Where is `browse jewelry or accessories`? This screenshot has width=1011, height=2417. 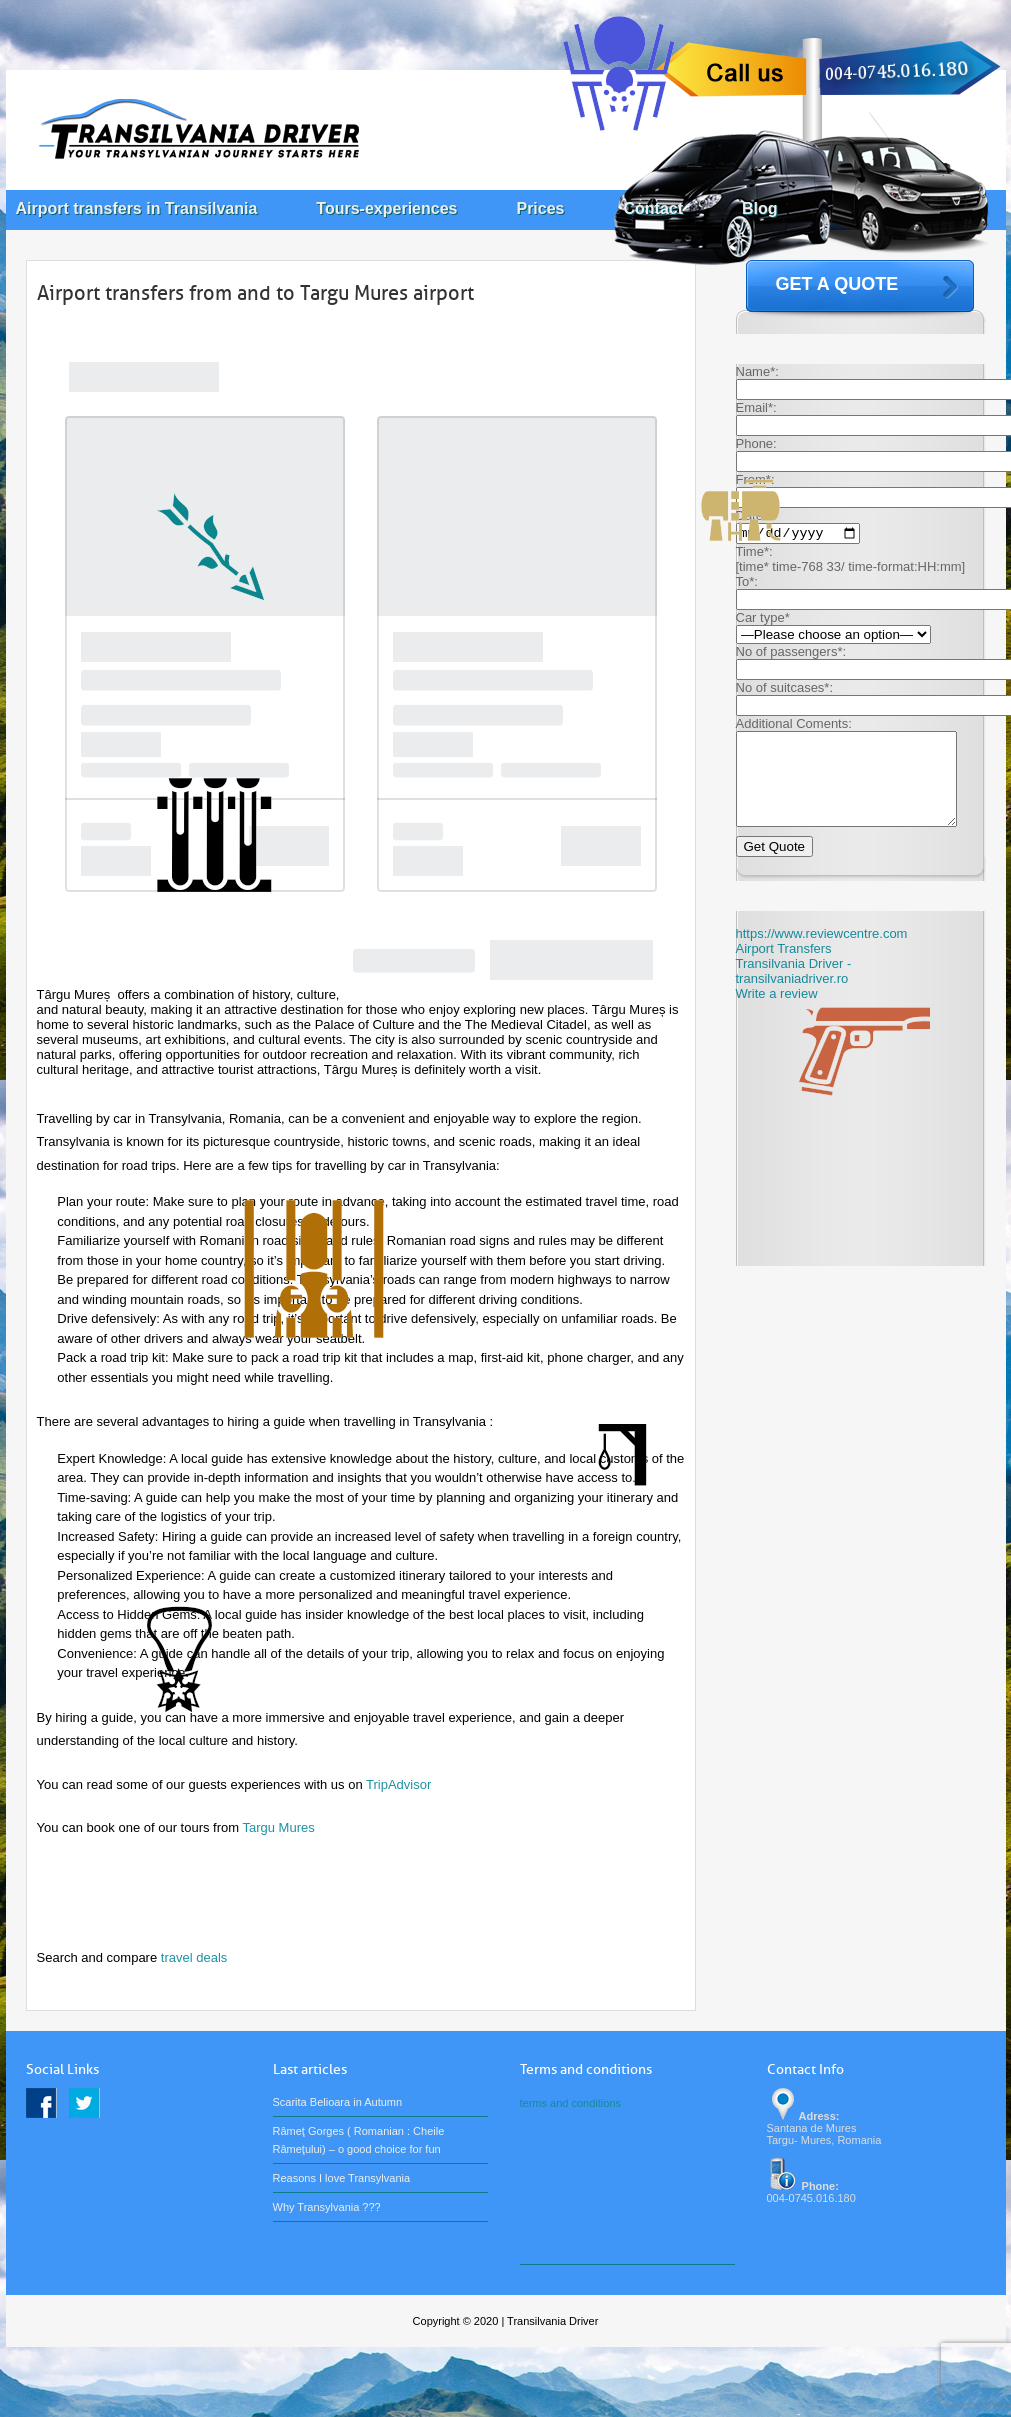
browse jewelry or accessories is located at coordinates (179, 1659).